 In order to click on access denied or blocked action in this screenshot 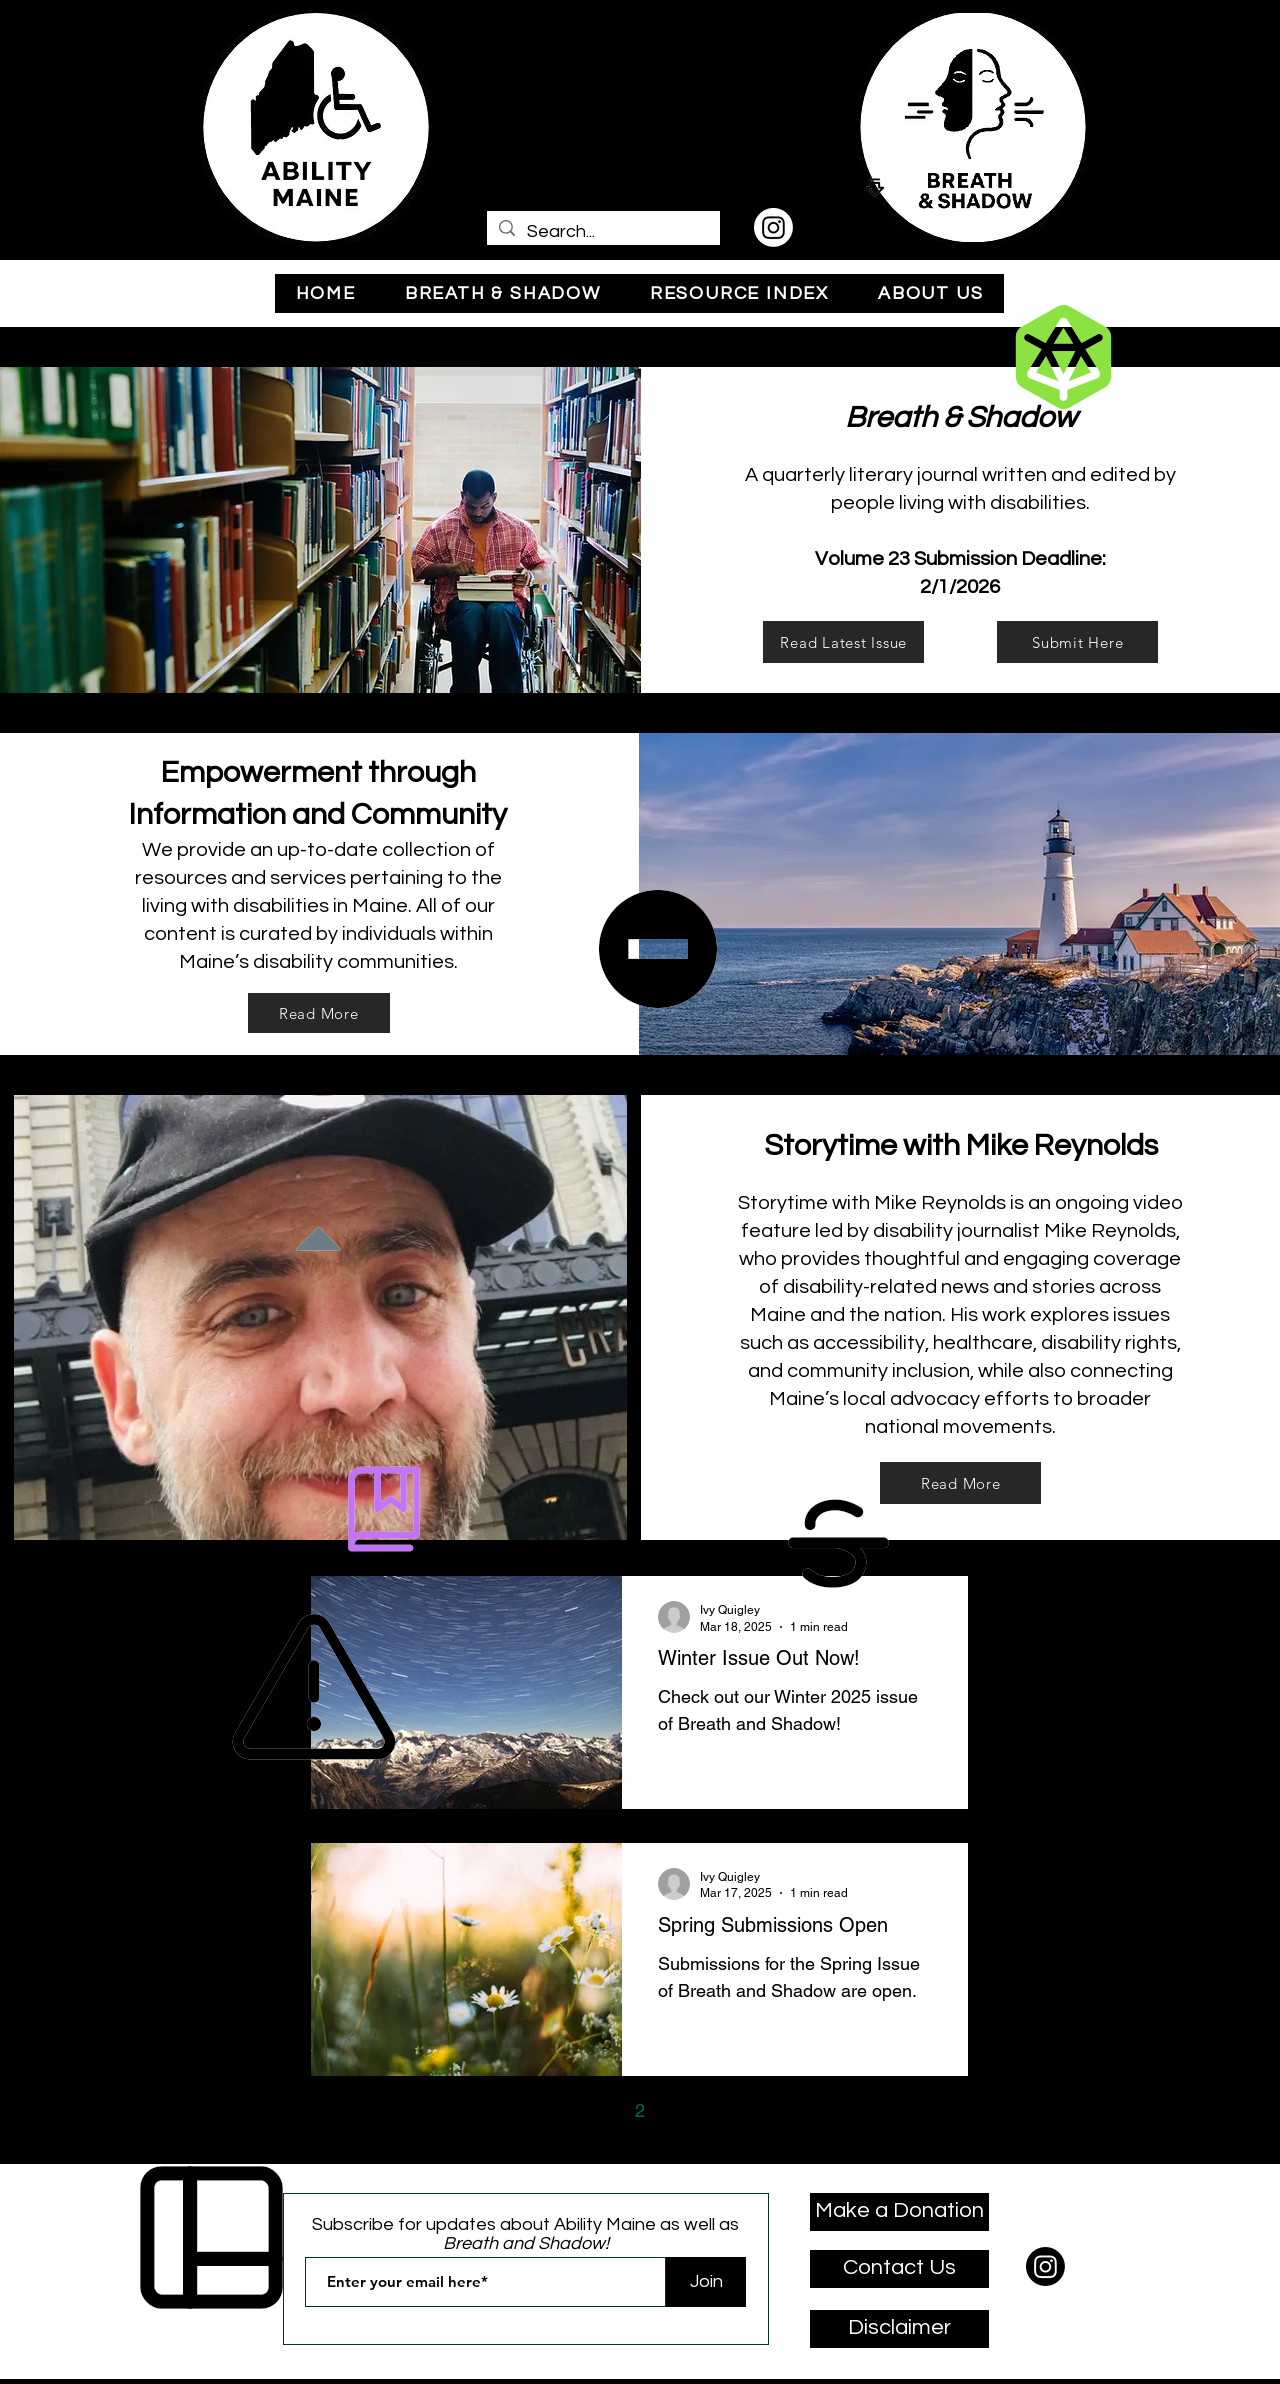, I will do `click(658, 949)`.